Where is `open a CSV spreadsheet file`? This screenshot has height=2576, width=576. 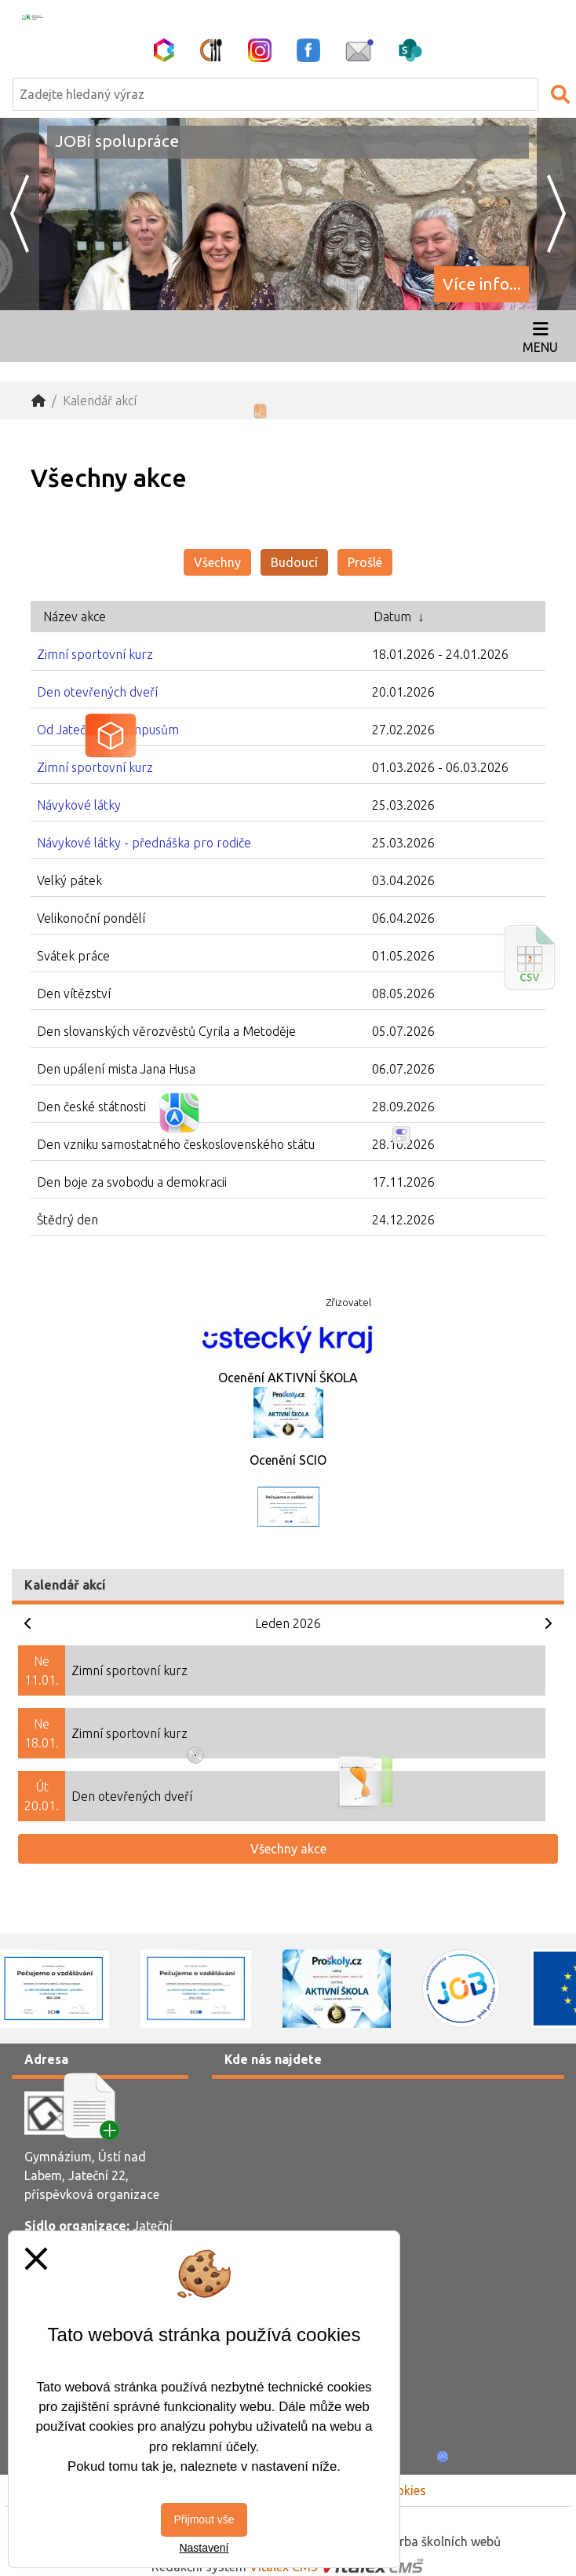 open a CSV spreadsheet file is located at coordinates (530, 957).